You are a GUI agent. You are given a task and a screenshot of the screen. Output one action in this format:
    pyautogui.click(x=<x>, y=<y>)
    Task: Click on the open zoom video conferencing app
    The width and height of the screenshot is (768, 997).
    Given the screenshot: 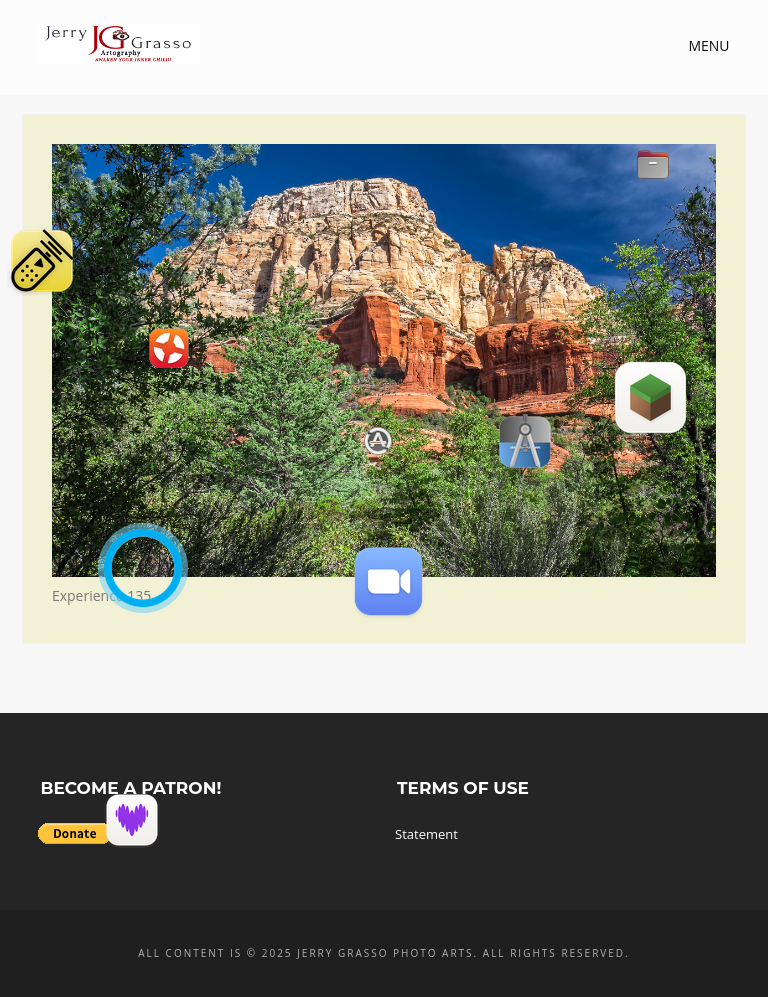 What is the action you would take?
    pyautogui.click(x=388, y=581)
    